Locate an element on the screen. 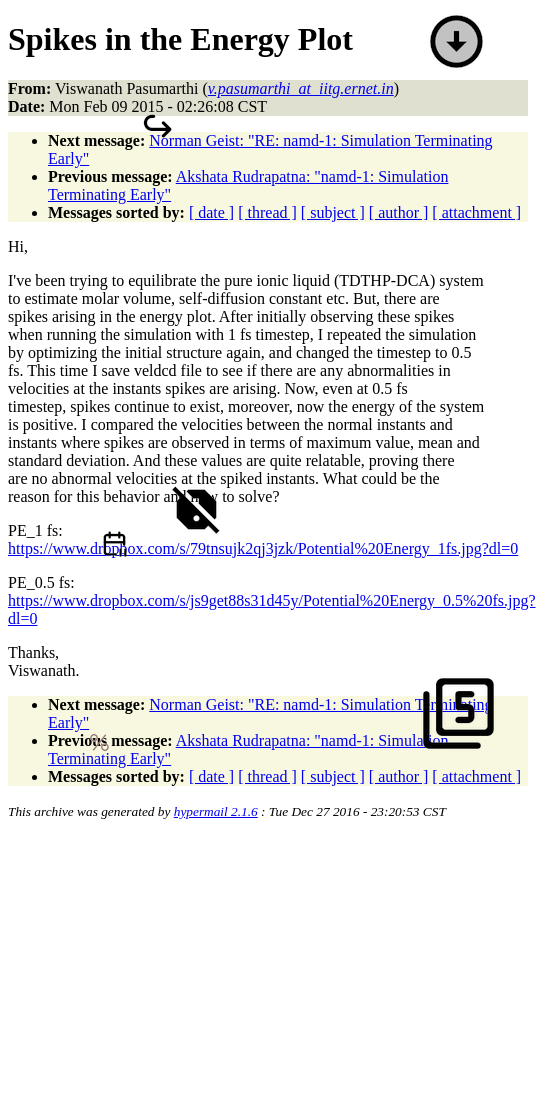  pause a scheduled event is located at coordinates (114, 543).